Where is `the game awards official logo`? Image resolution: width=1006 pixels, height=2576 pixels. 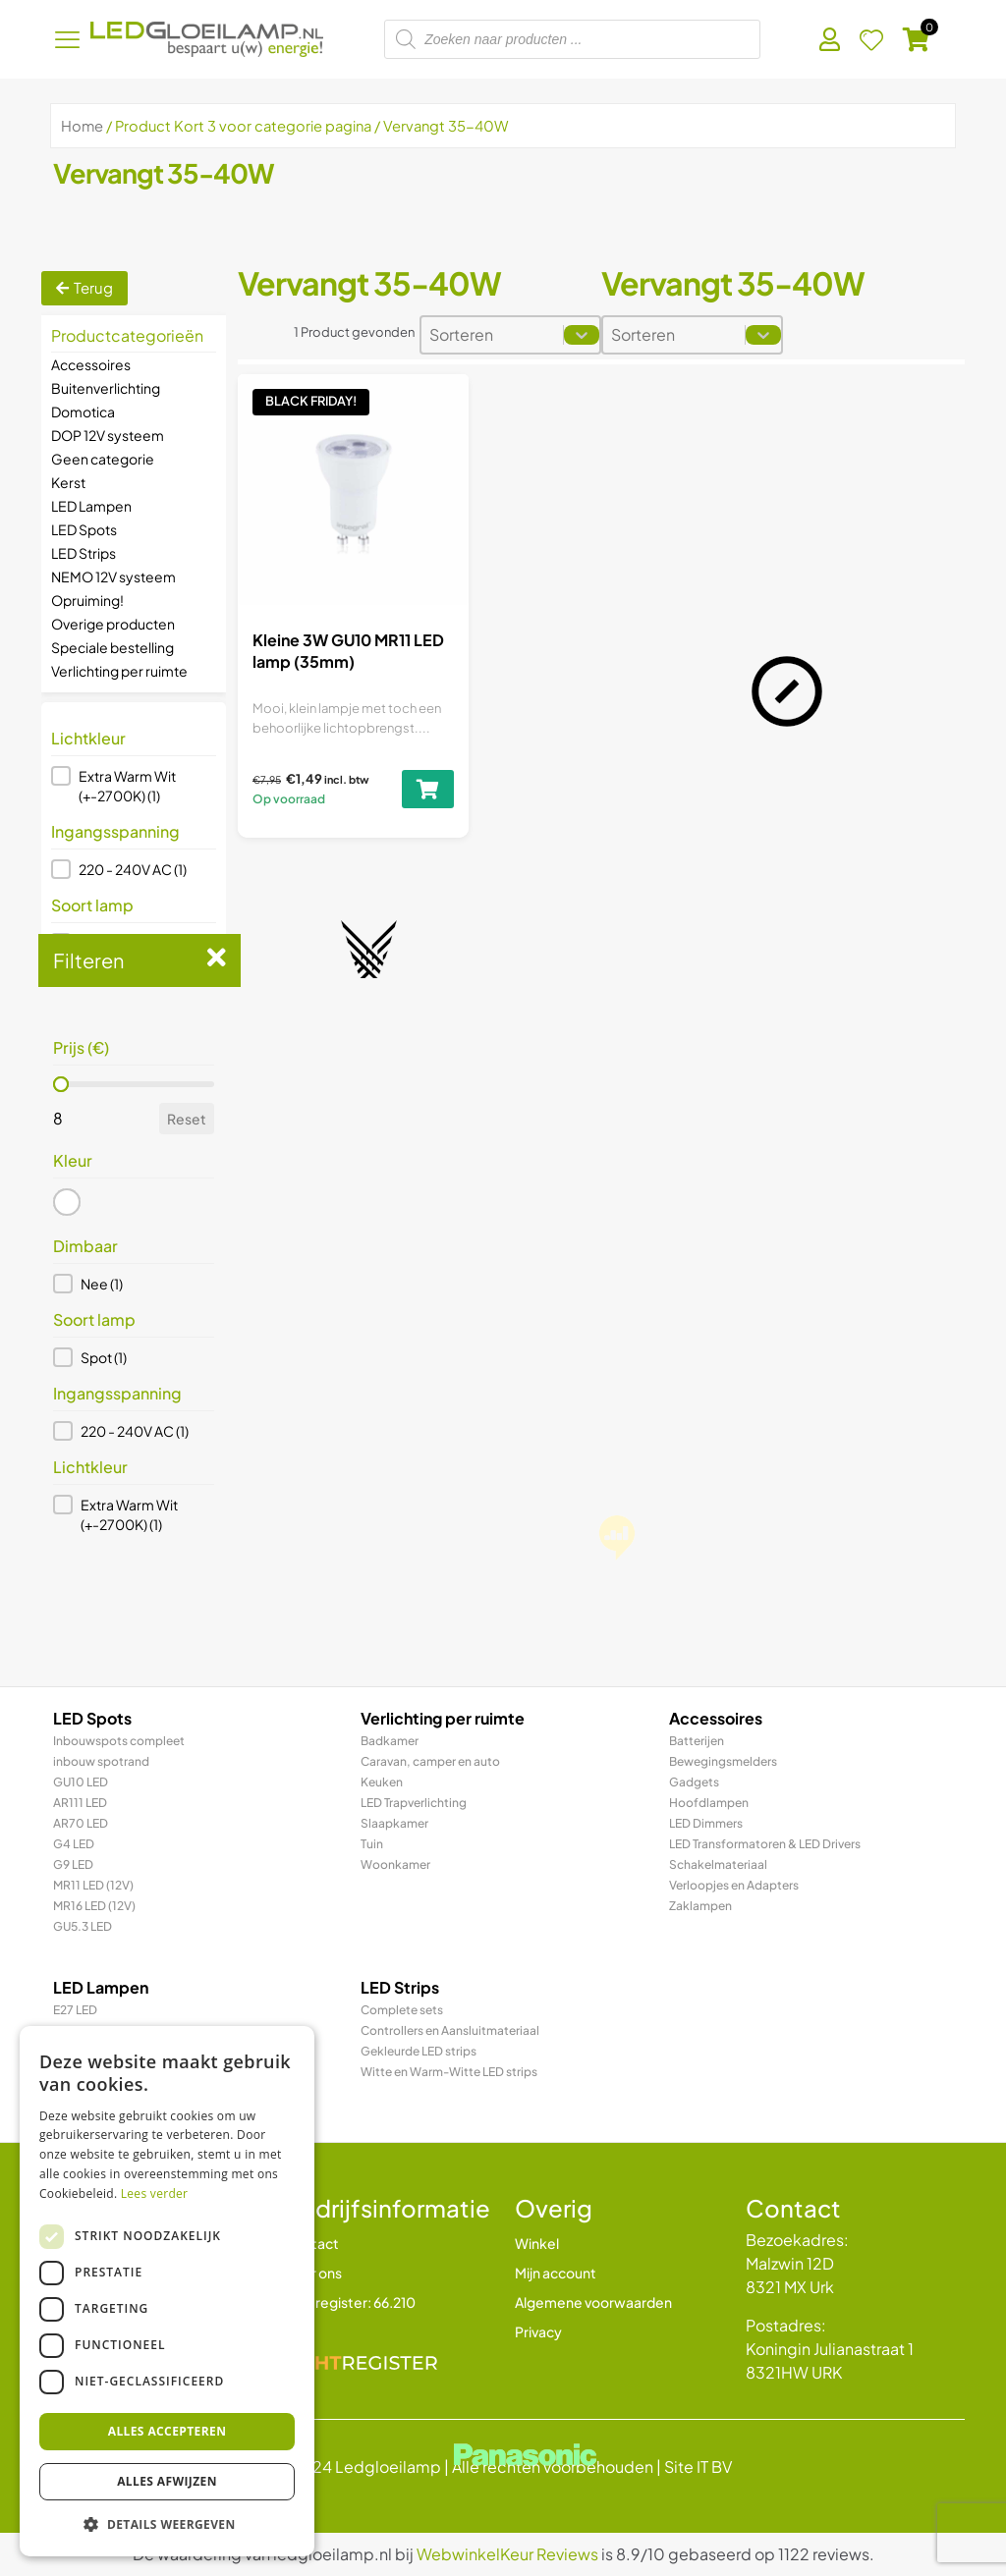 the game awards official logo is located at coordinates (368, 949).